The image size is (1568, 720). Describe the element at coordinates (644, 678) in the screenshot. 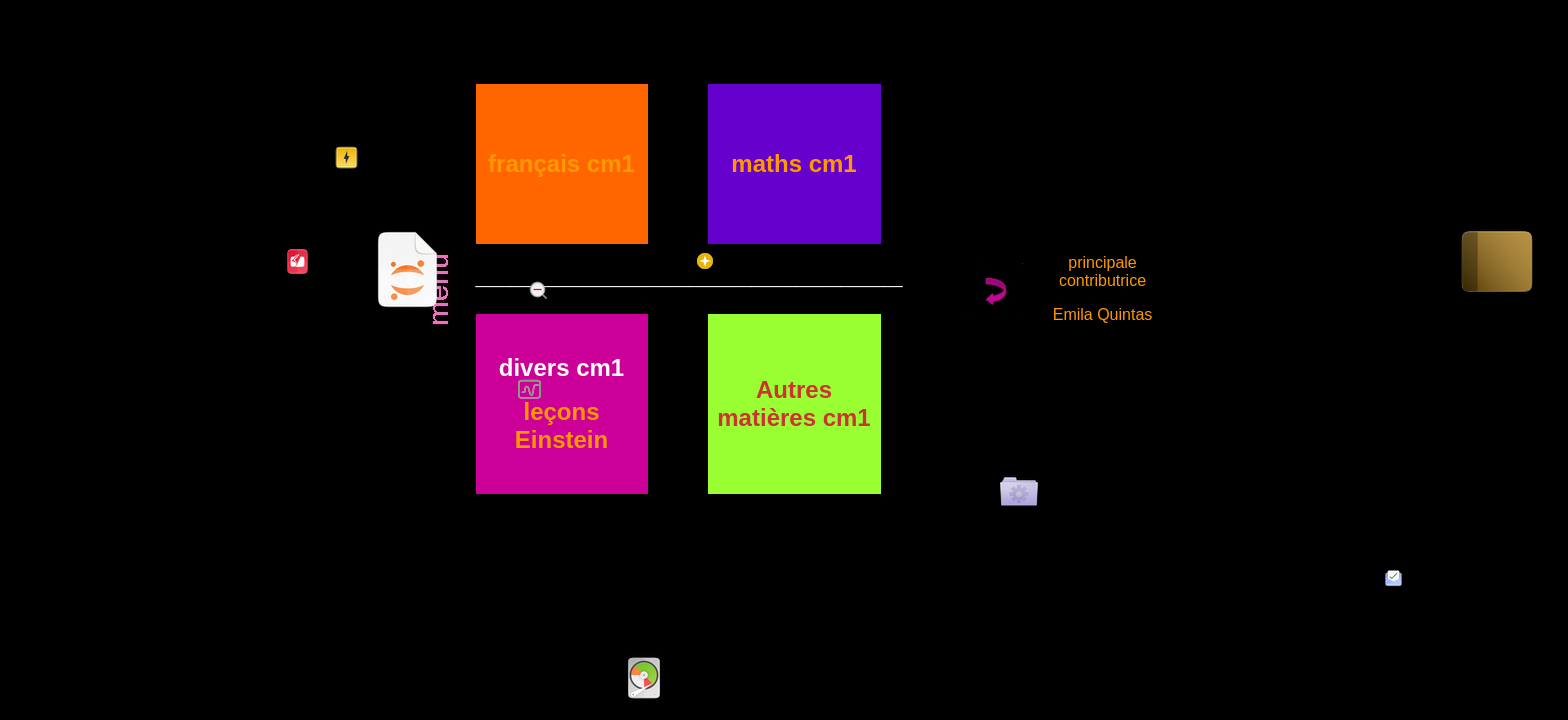

I see `open gparted disk partition manager` at that location.